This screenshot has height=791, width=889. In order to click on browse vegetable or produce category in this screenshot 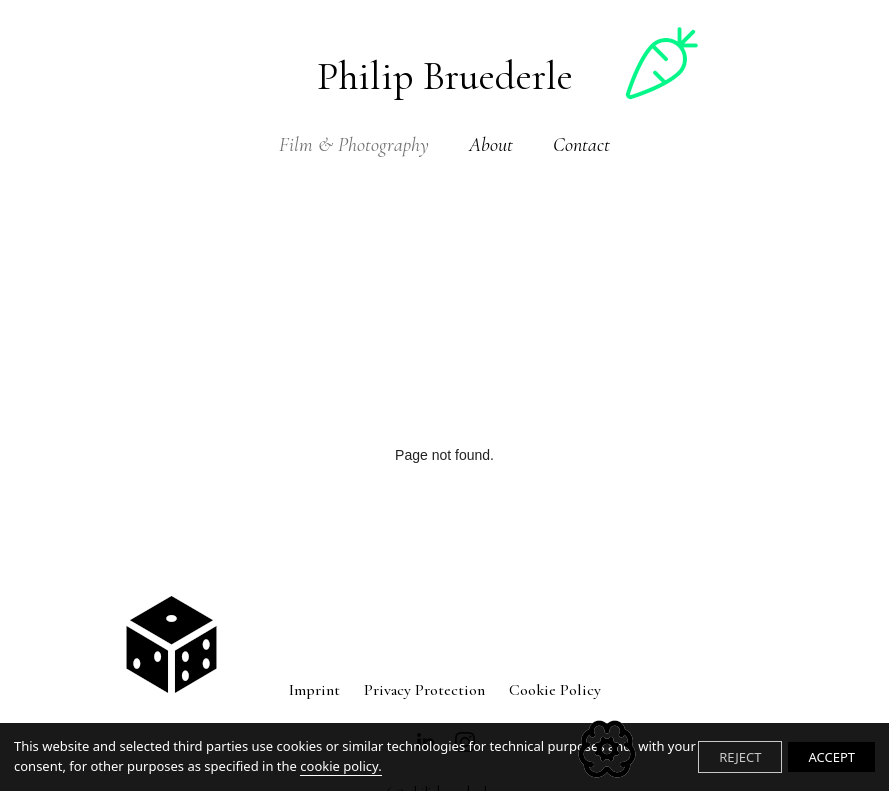, I will do `click(660, 64)`.